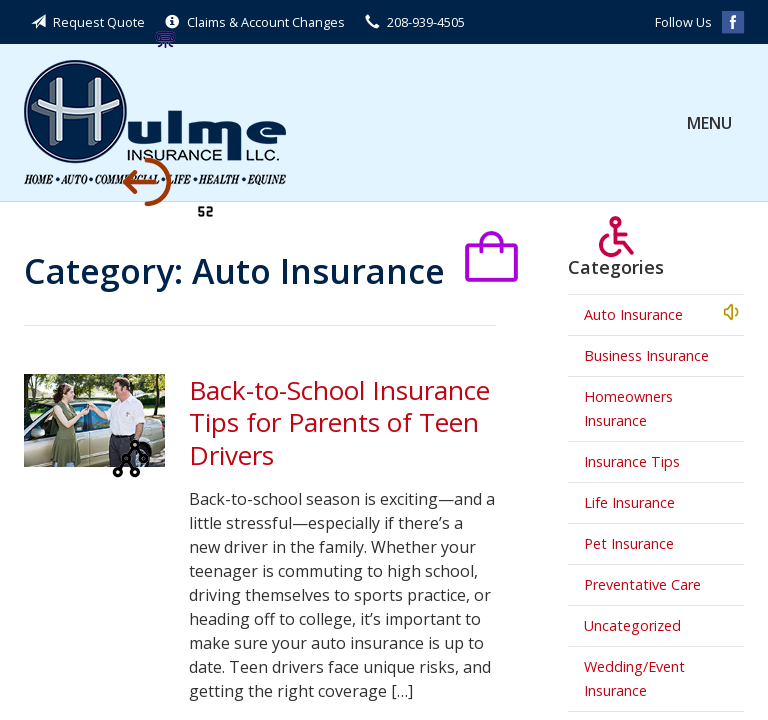 This screenshot has width=768, height=720. What do you see at coordinates (617, 236) in the screenshot?
I see `accessibility options or settings` at bounding box center [617, 236].